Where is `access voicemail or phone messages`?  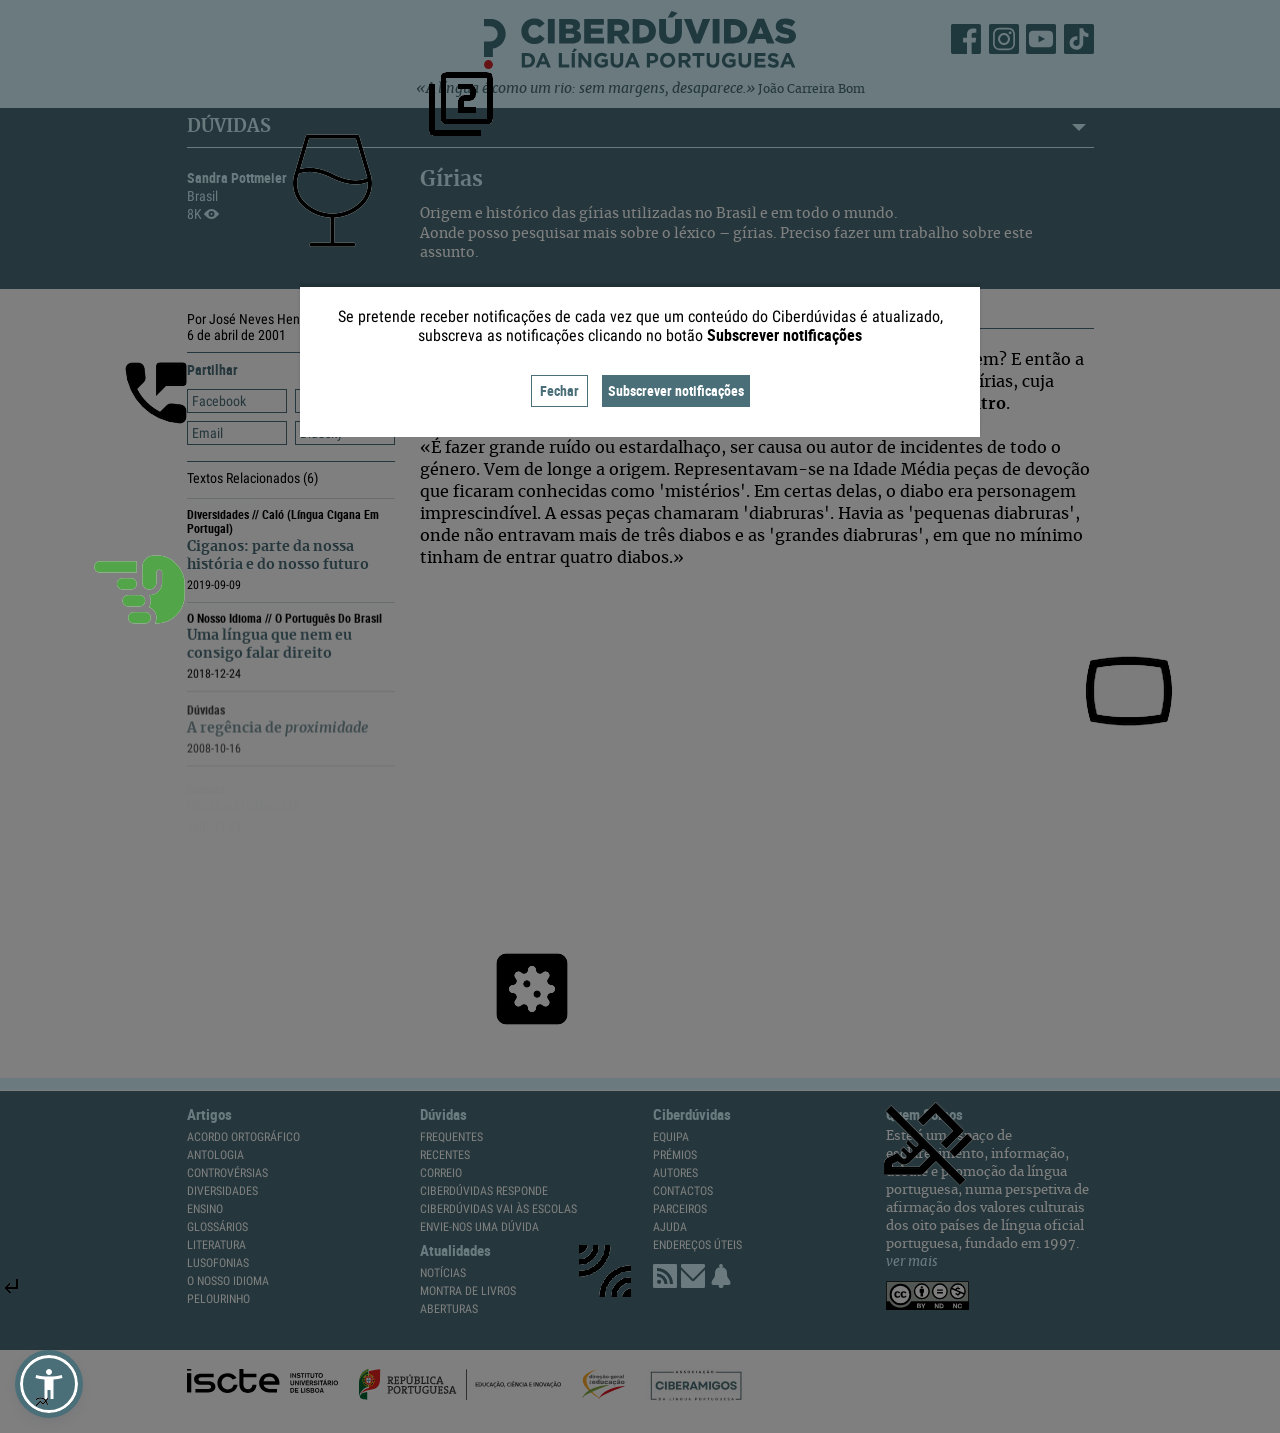 access voicemail or phone messages is located at coordinates (156, 393).